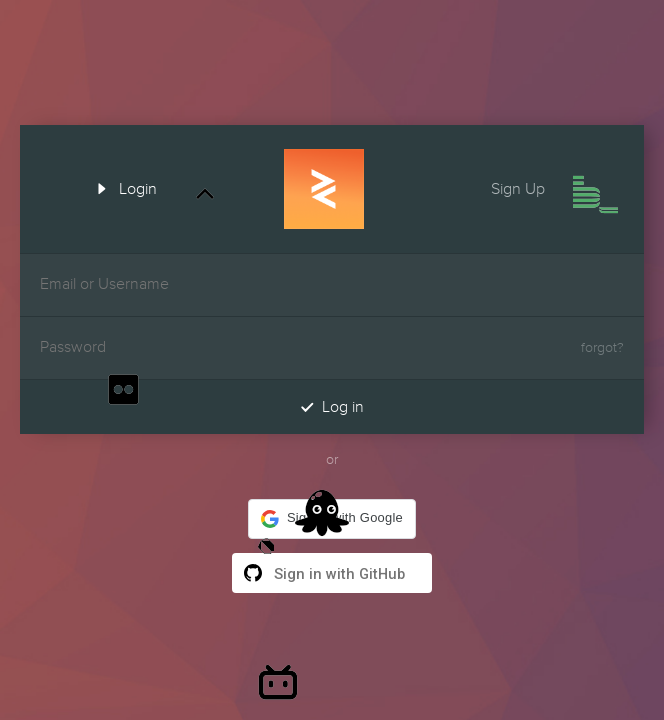 The width and height of the screenshot is (664, 720). I want to click on collapse or minimize a section, so click(205, 194).